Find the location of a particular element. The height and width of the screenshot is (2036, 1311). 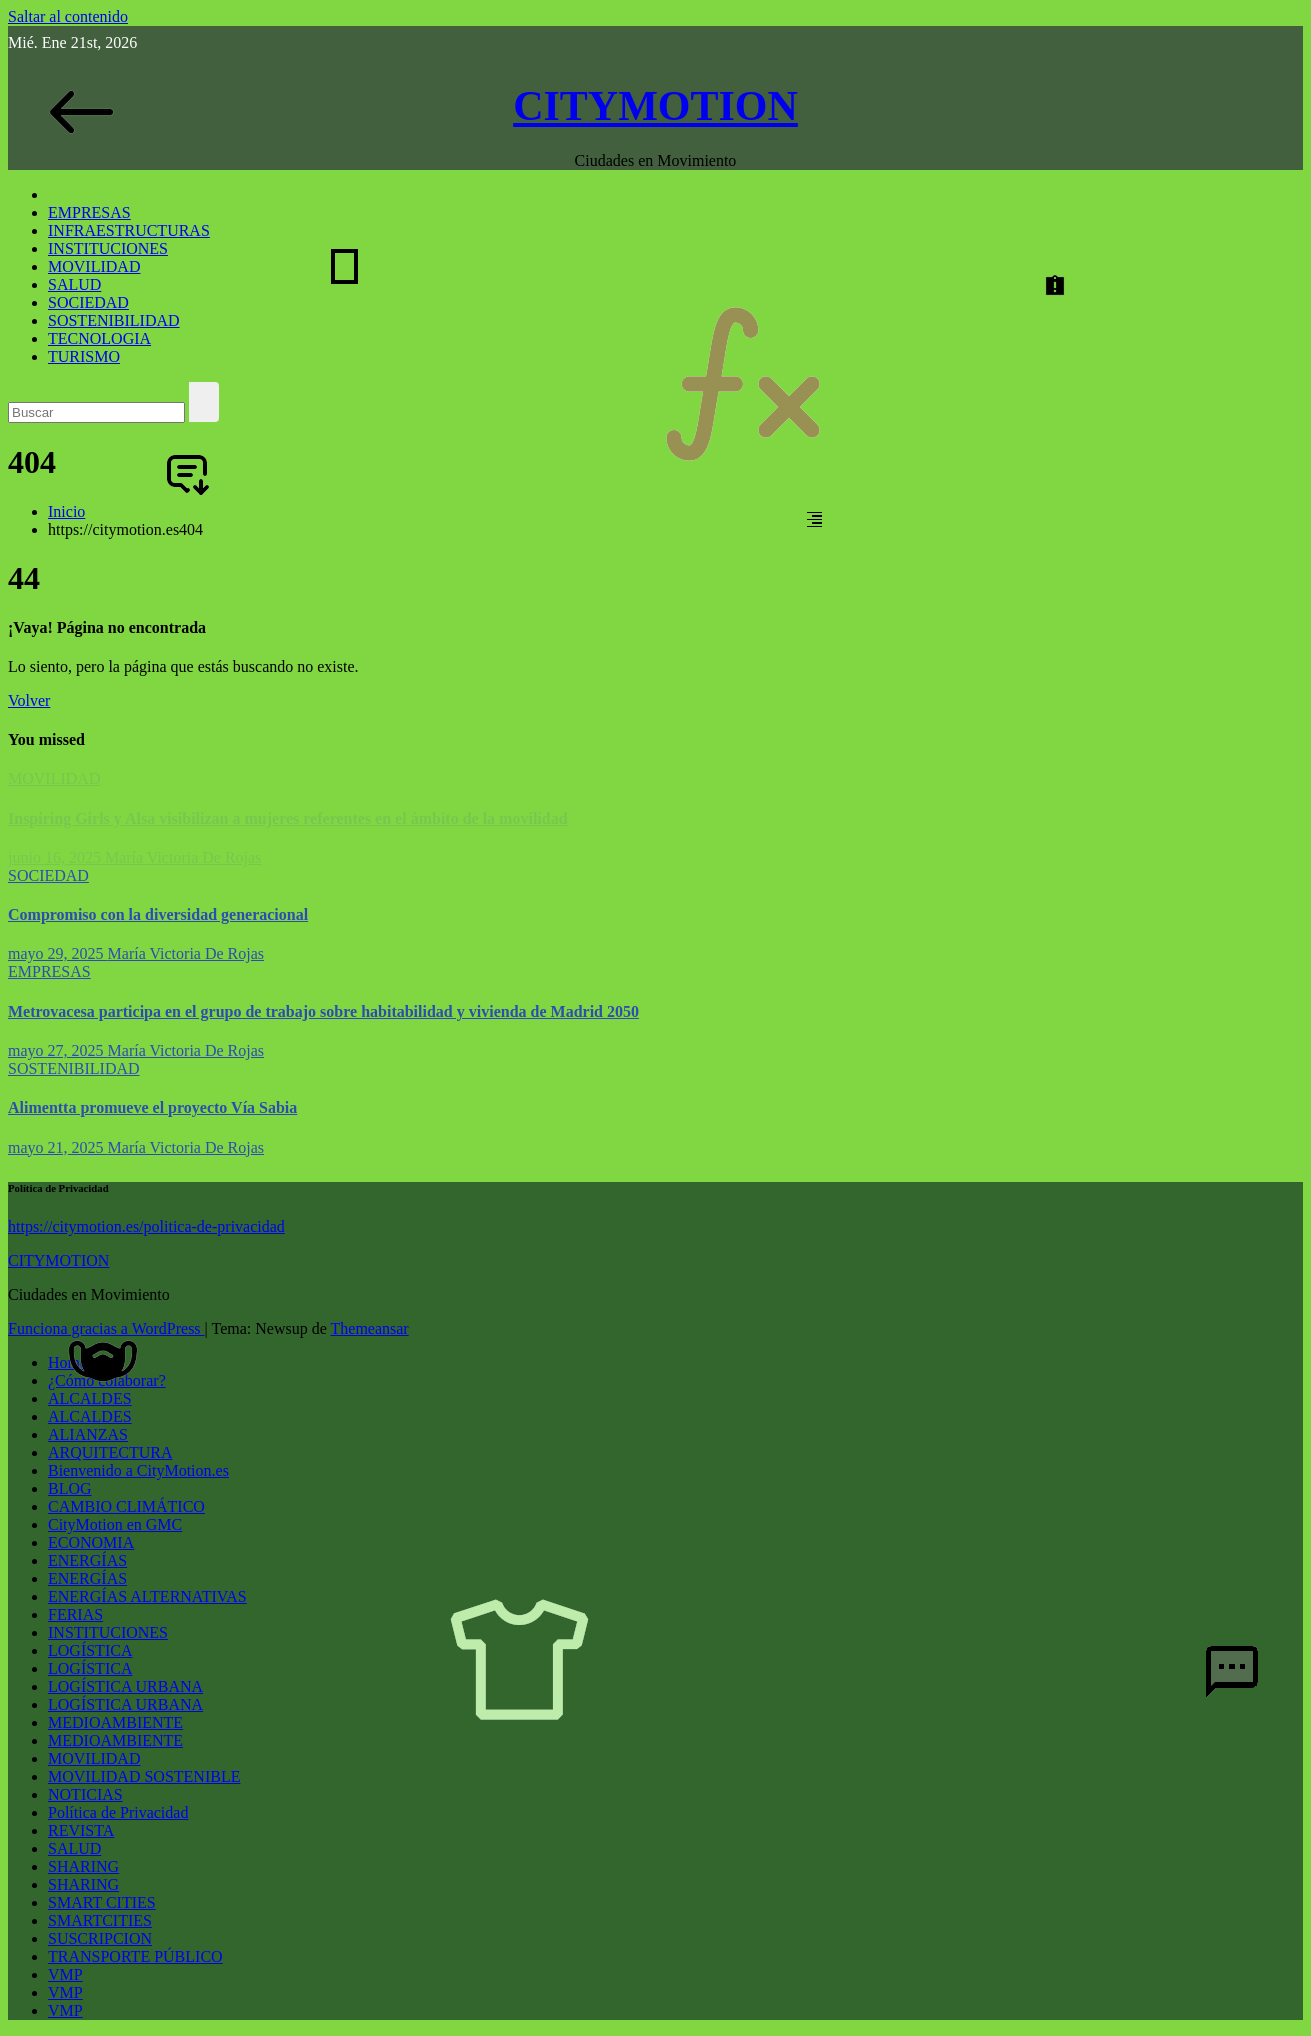

open text messages is located at coordinates (1232, 1672).